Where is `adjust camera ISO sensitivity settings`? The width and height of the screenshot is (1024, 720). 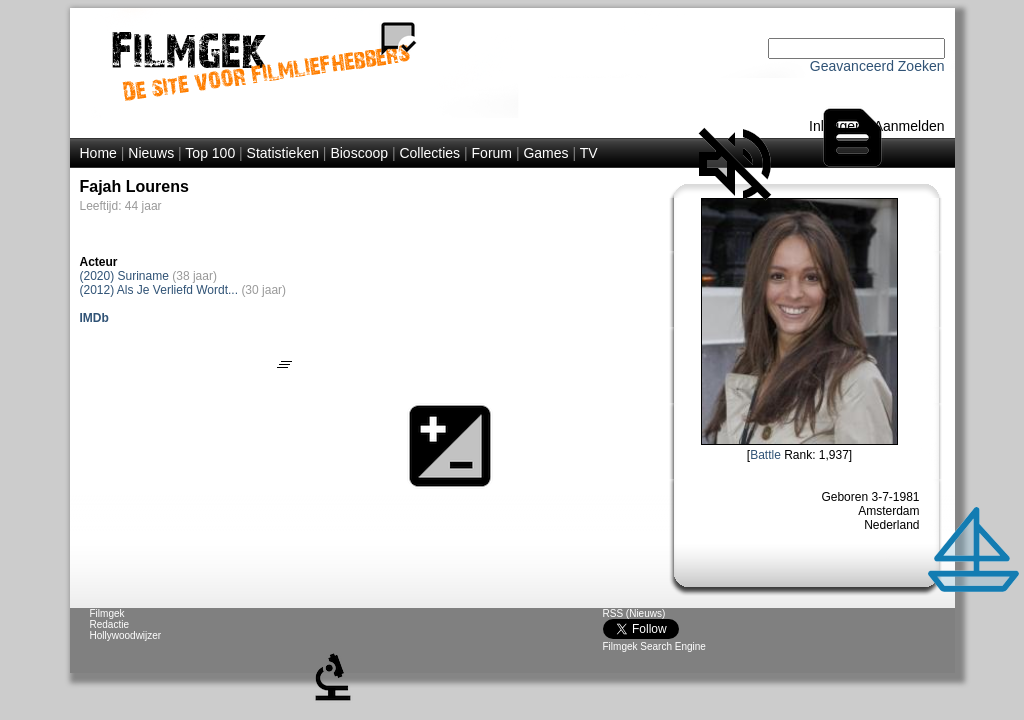
adjust camera ISO sensitivity settings is located at coordinates (450, 446).